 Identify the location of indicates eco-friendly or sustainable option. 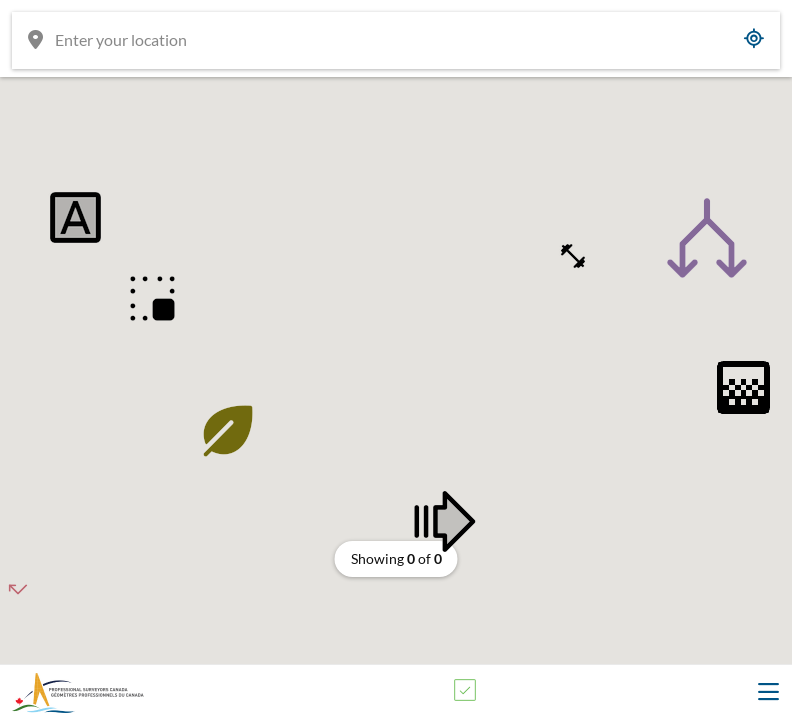
(227, 431).